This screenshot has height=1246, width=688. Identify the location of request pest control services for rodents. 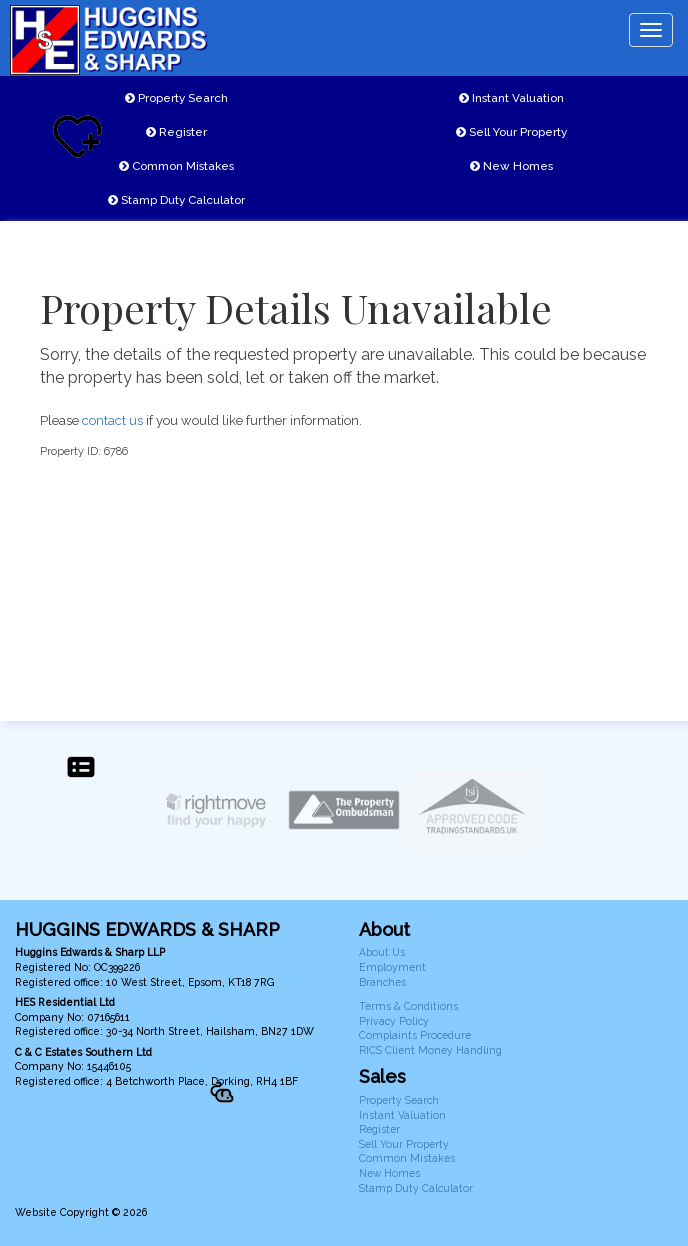
(222, 1092).